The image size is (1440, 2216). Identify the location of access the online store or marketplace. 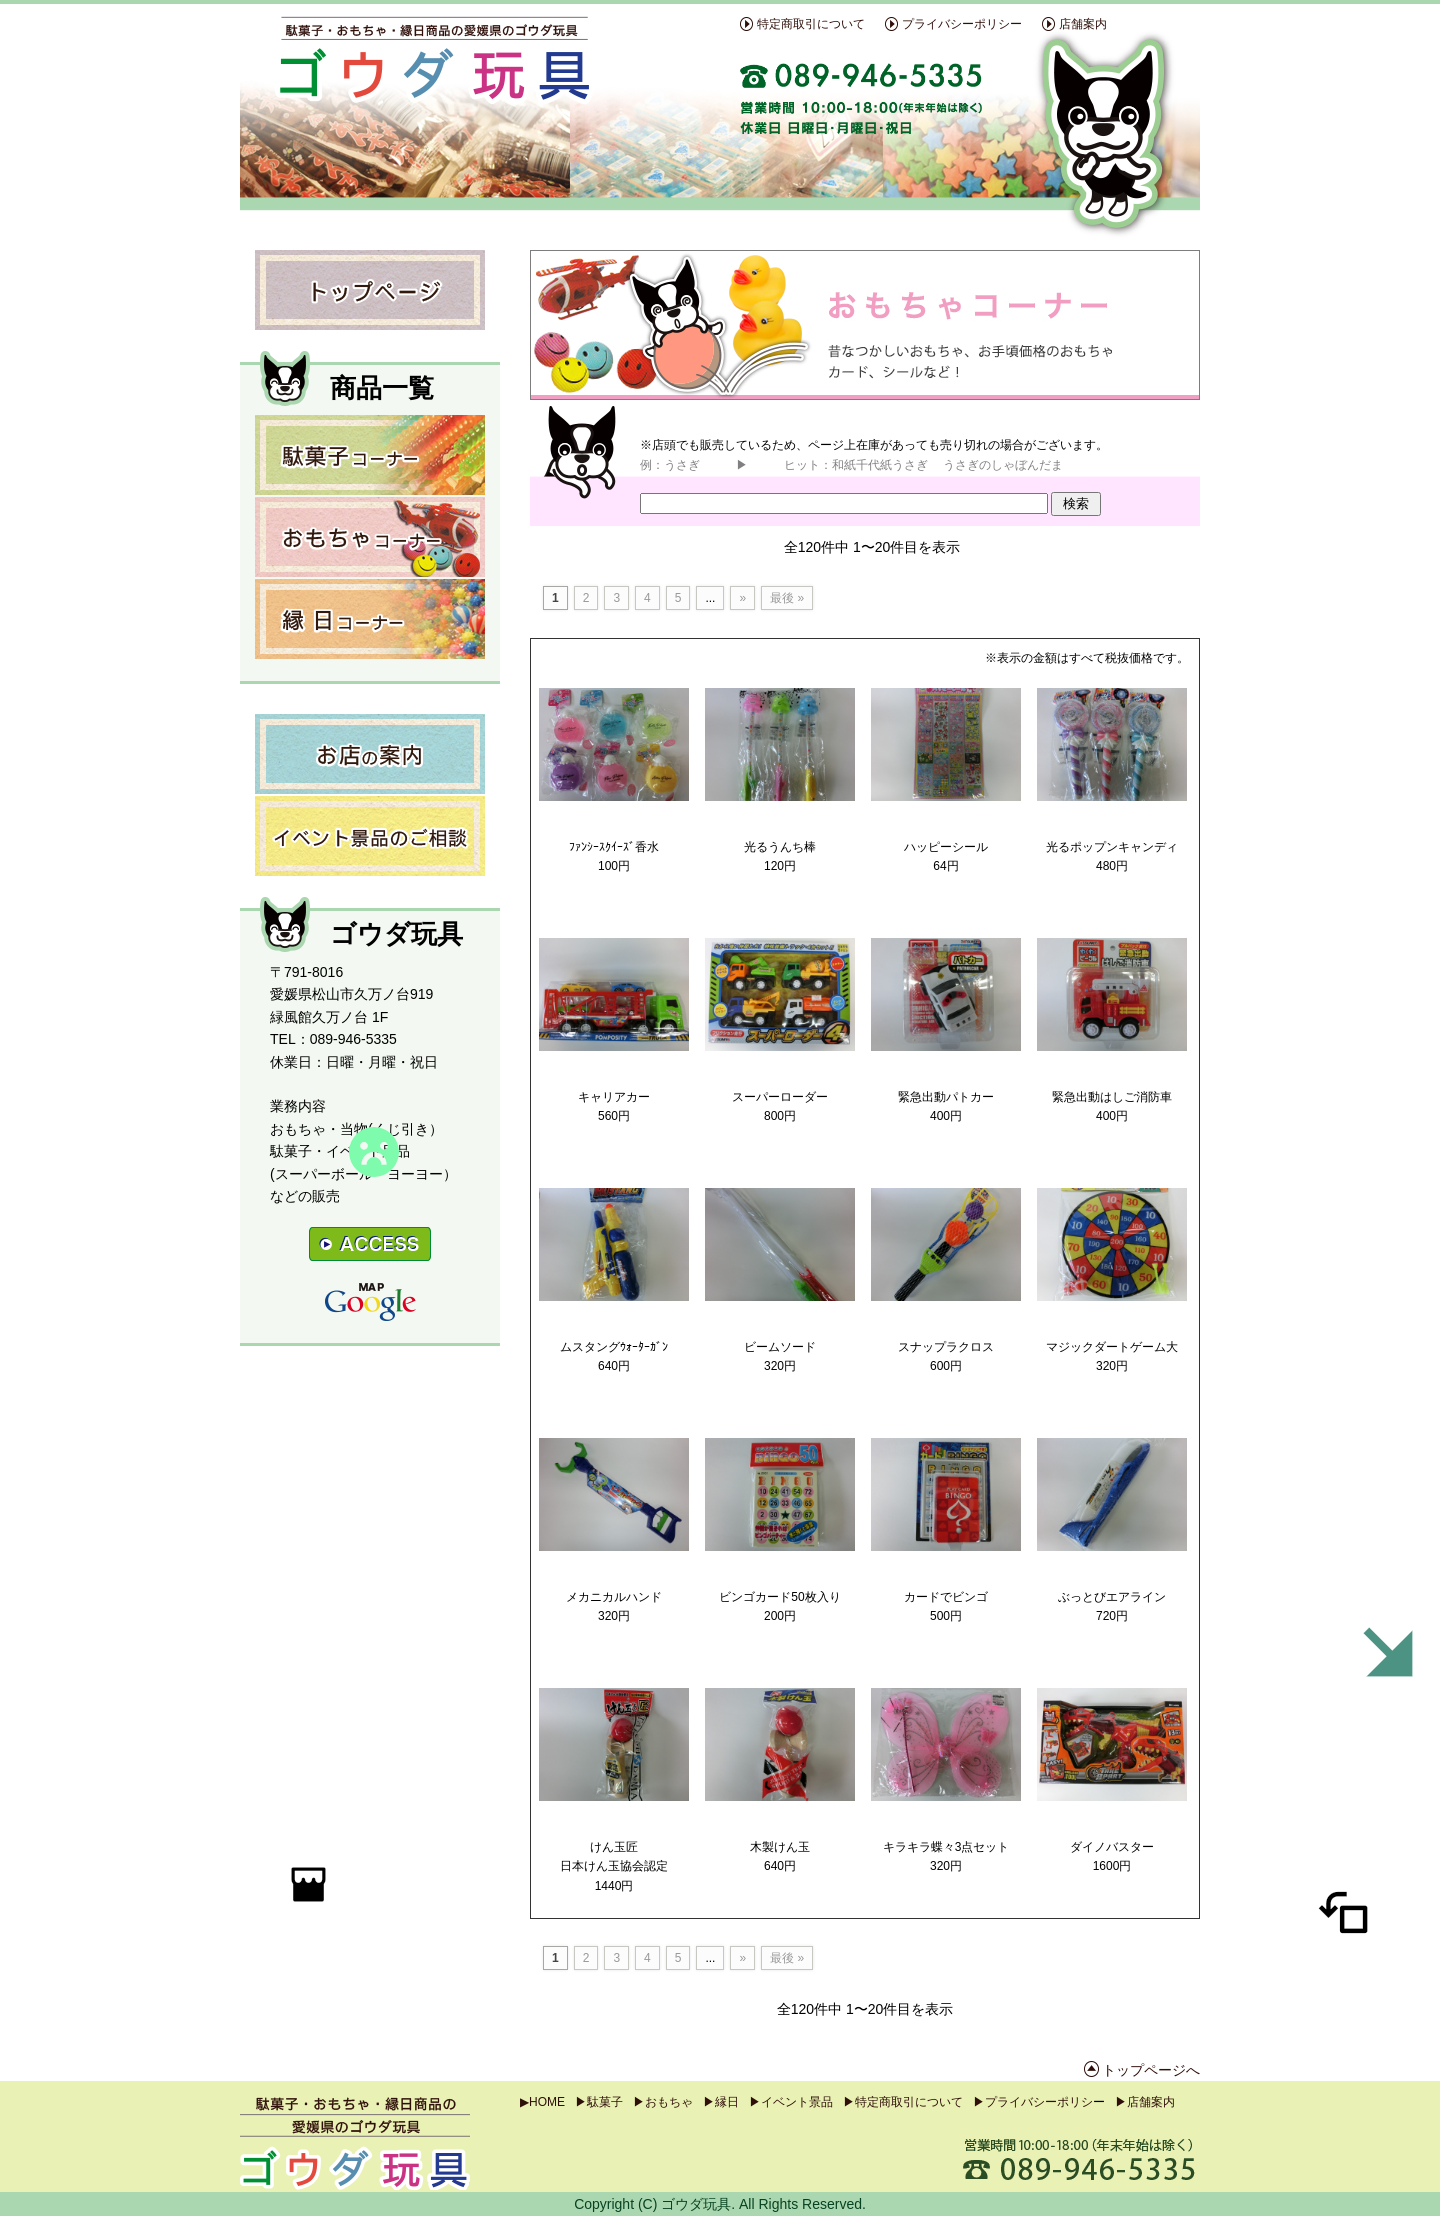
(308, 1884).